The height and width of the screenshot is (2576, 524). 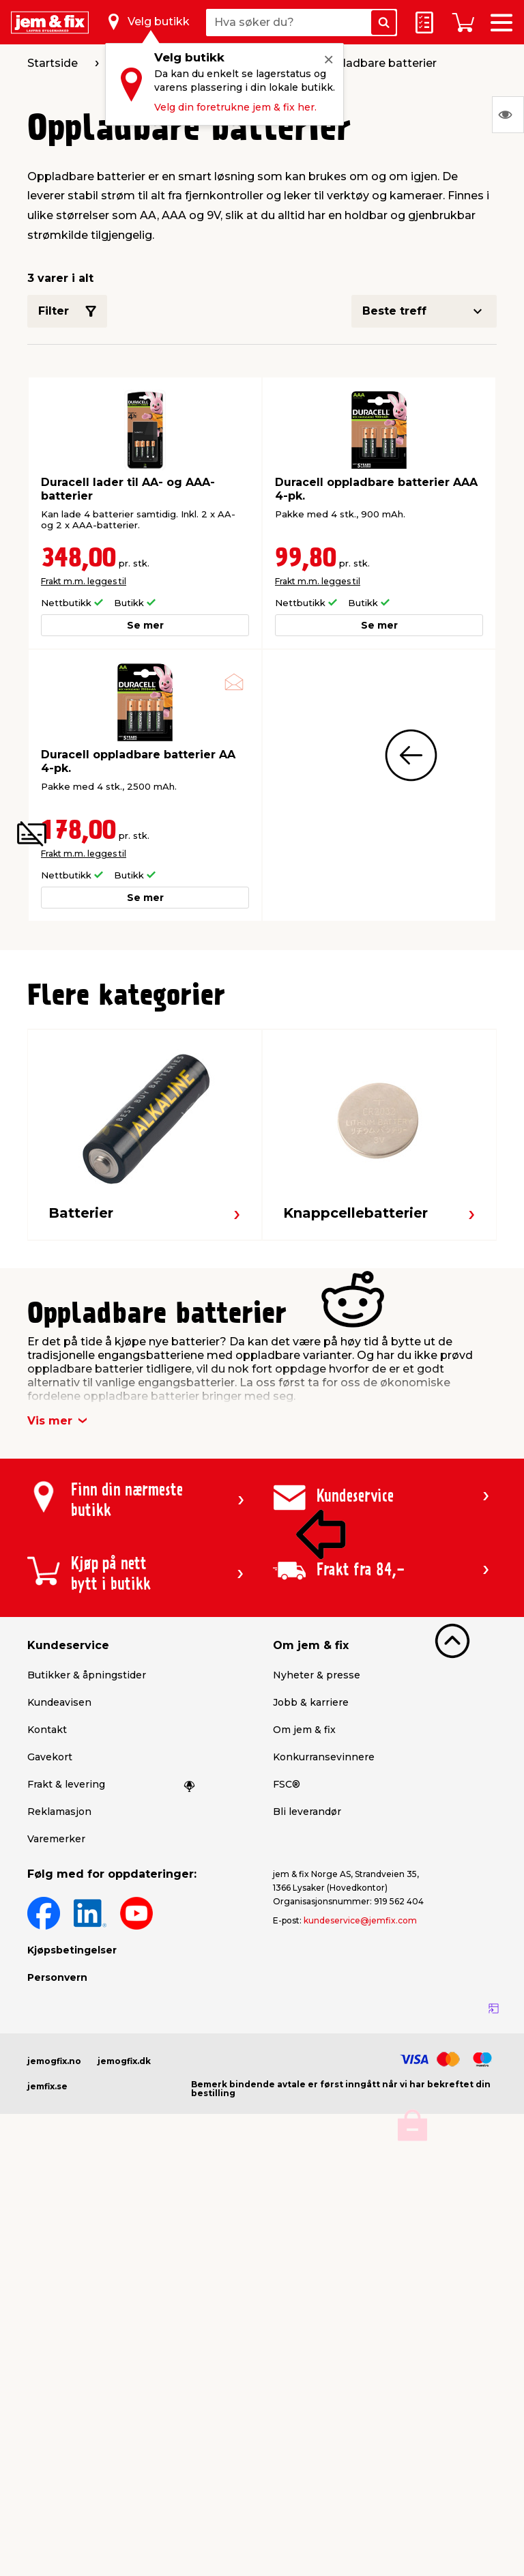 What do you see at coordinates (353, 1302) in the screenshot?
I see `open the Reddit app` at bounding box center [353, 1302].